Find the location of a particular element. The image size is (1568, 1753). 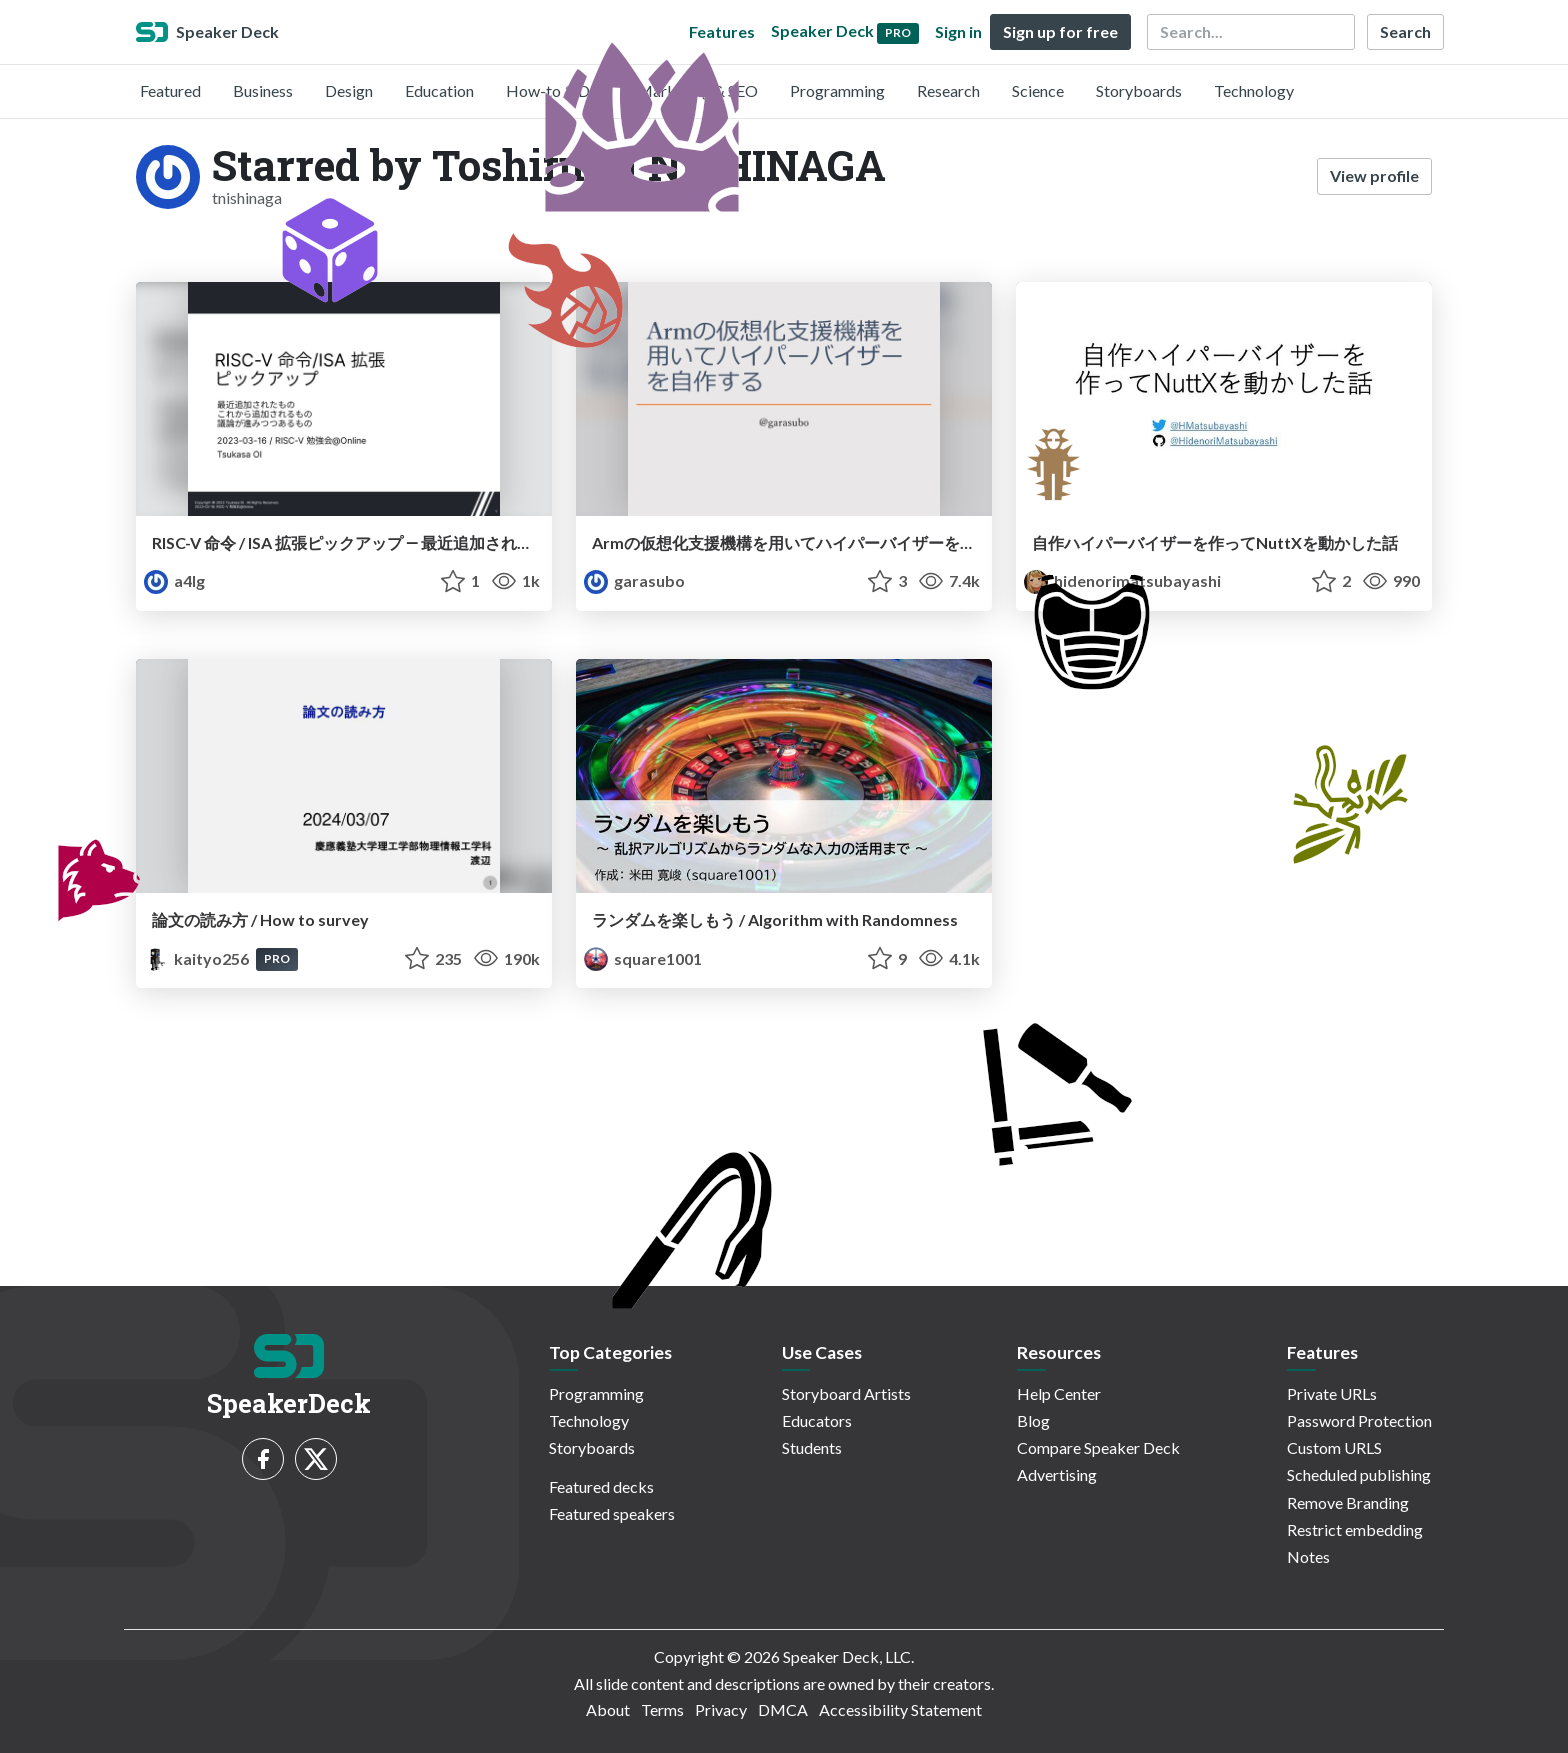

dinosaur or prehistoric content category is located at coordinates (642, 115).